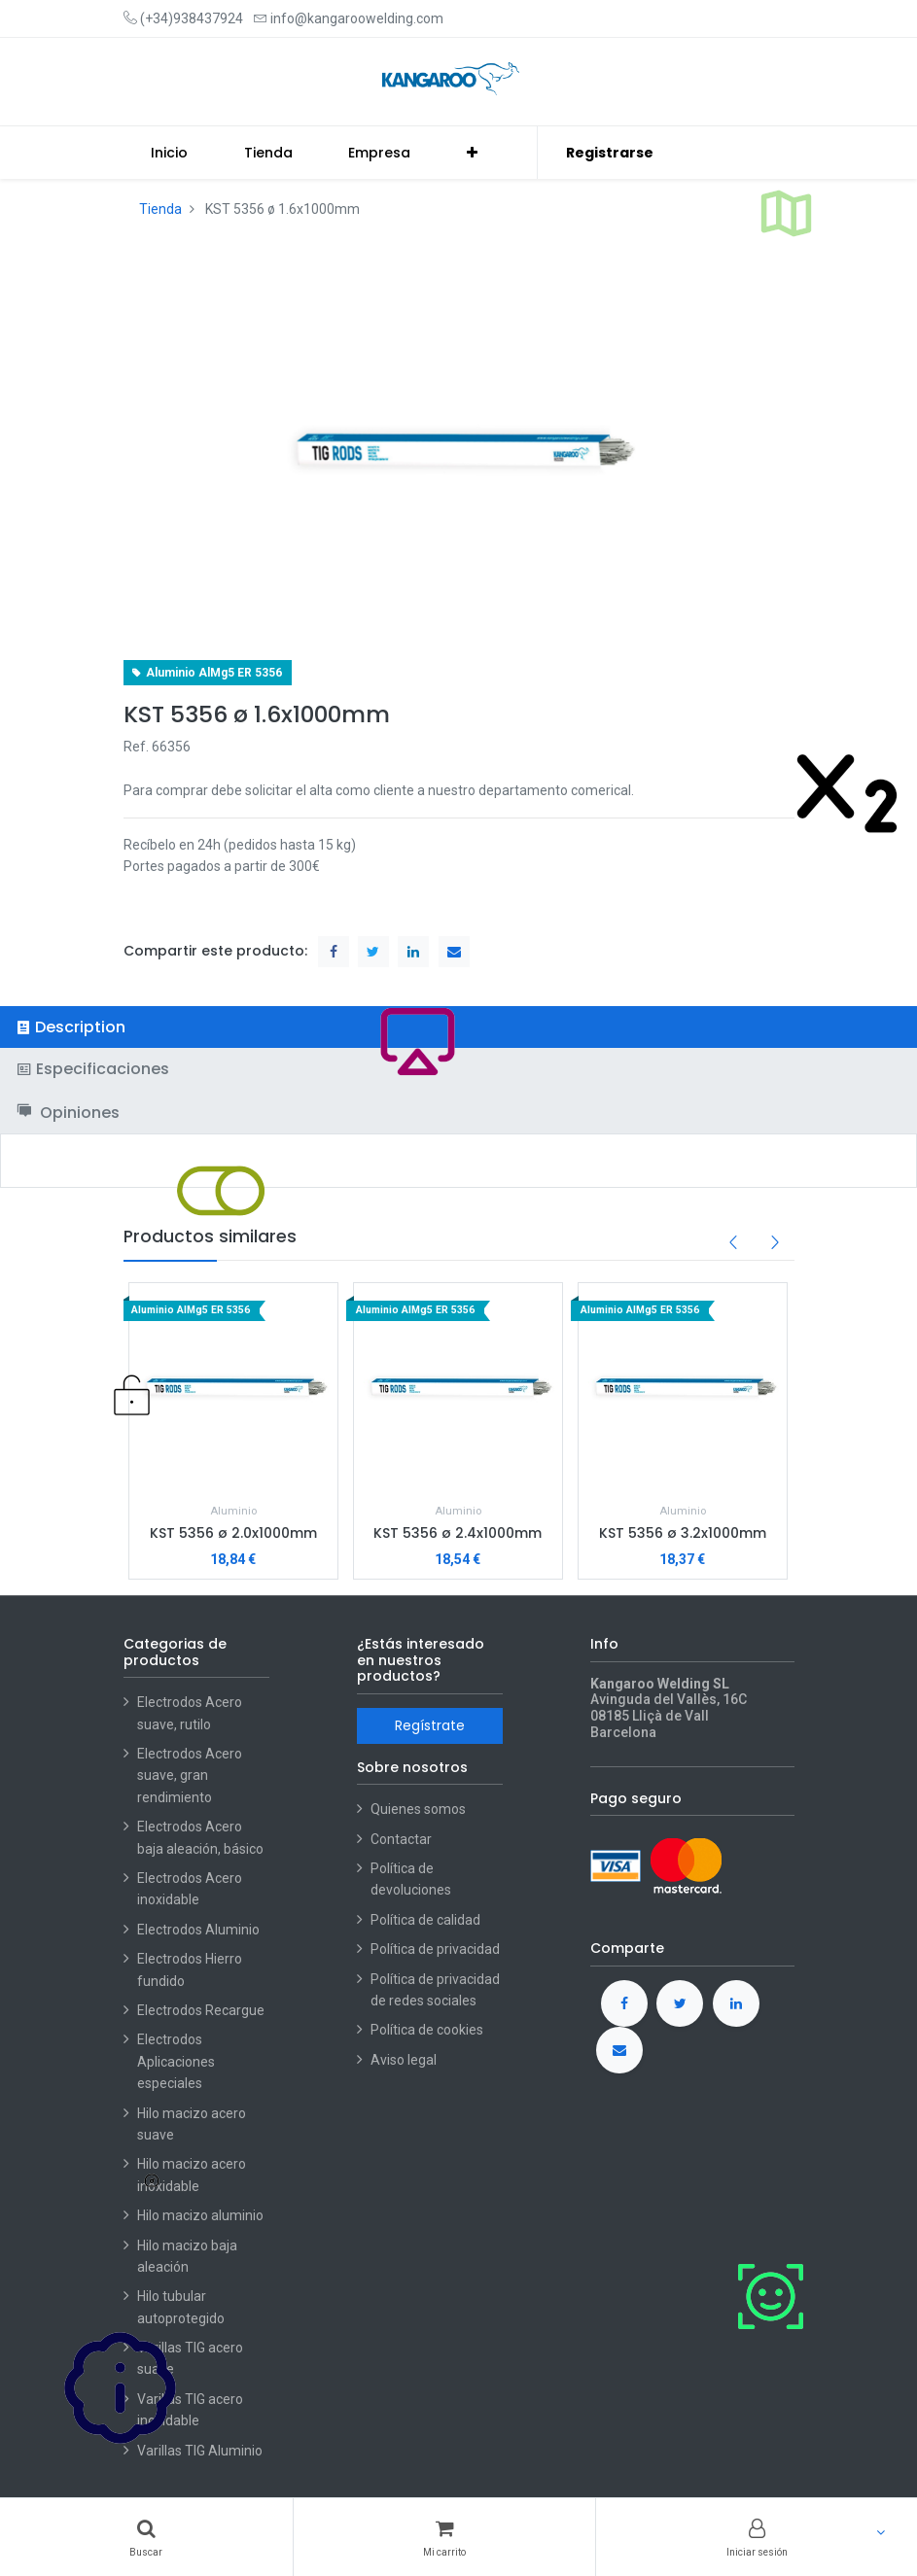 Image resolution: width=917 pixels, height=2576 pixels. Describe the element at coordinates (841, 791) in the screenshot. I see `format text as subscript` at that location.